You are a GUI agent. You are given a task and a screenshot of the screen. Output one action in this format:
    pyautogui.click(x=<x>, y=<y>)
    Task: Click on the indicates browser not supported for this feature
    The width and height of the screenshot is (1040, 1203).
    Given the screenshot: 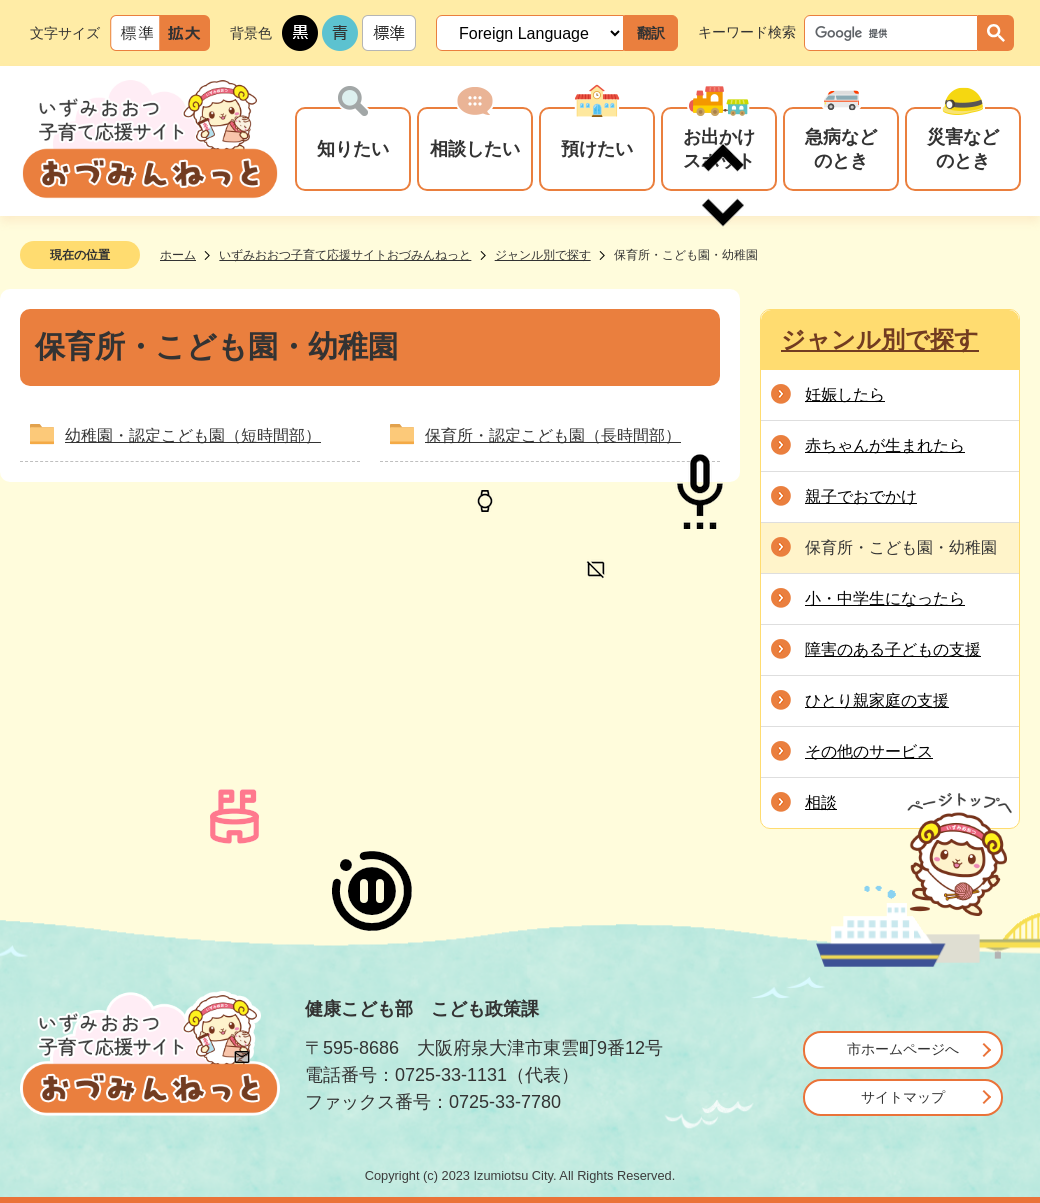 What is the action you would take?
    pyautogui.click(x=596, y=569)
    